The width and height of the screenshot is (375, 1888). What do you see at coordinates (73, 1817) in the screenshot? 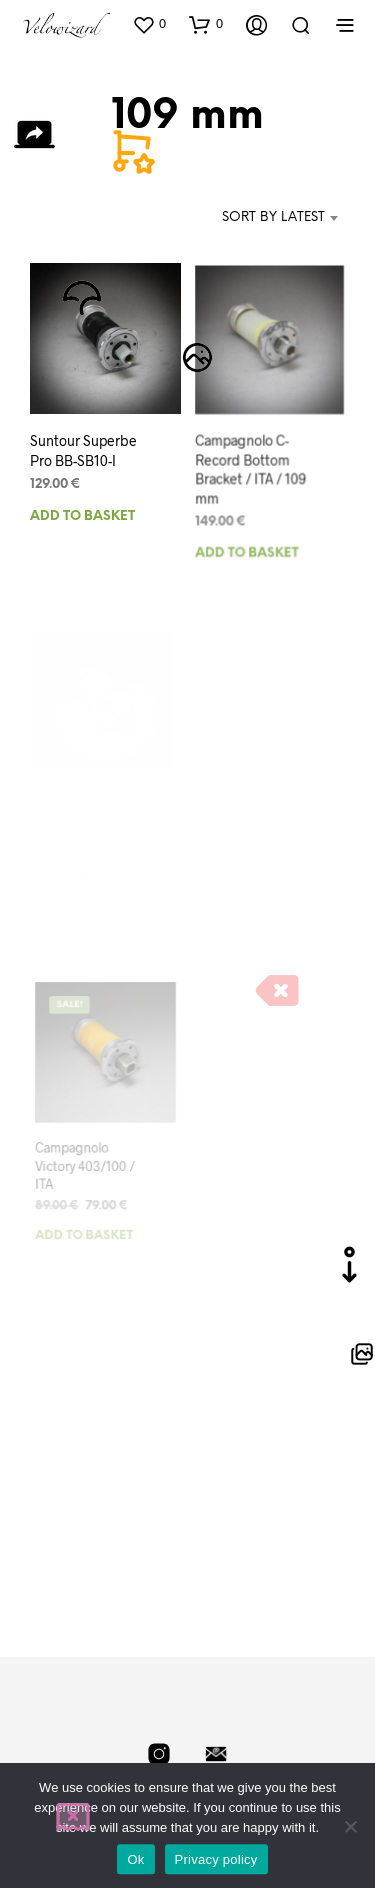
I see `cancel or void a receipt` at bounding box center [73, 1817].